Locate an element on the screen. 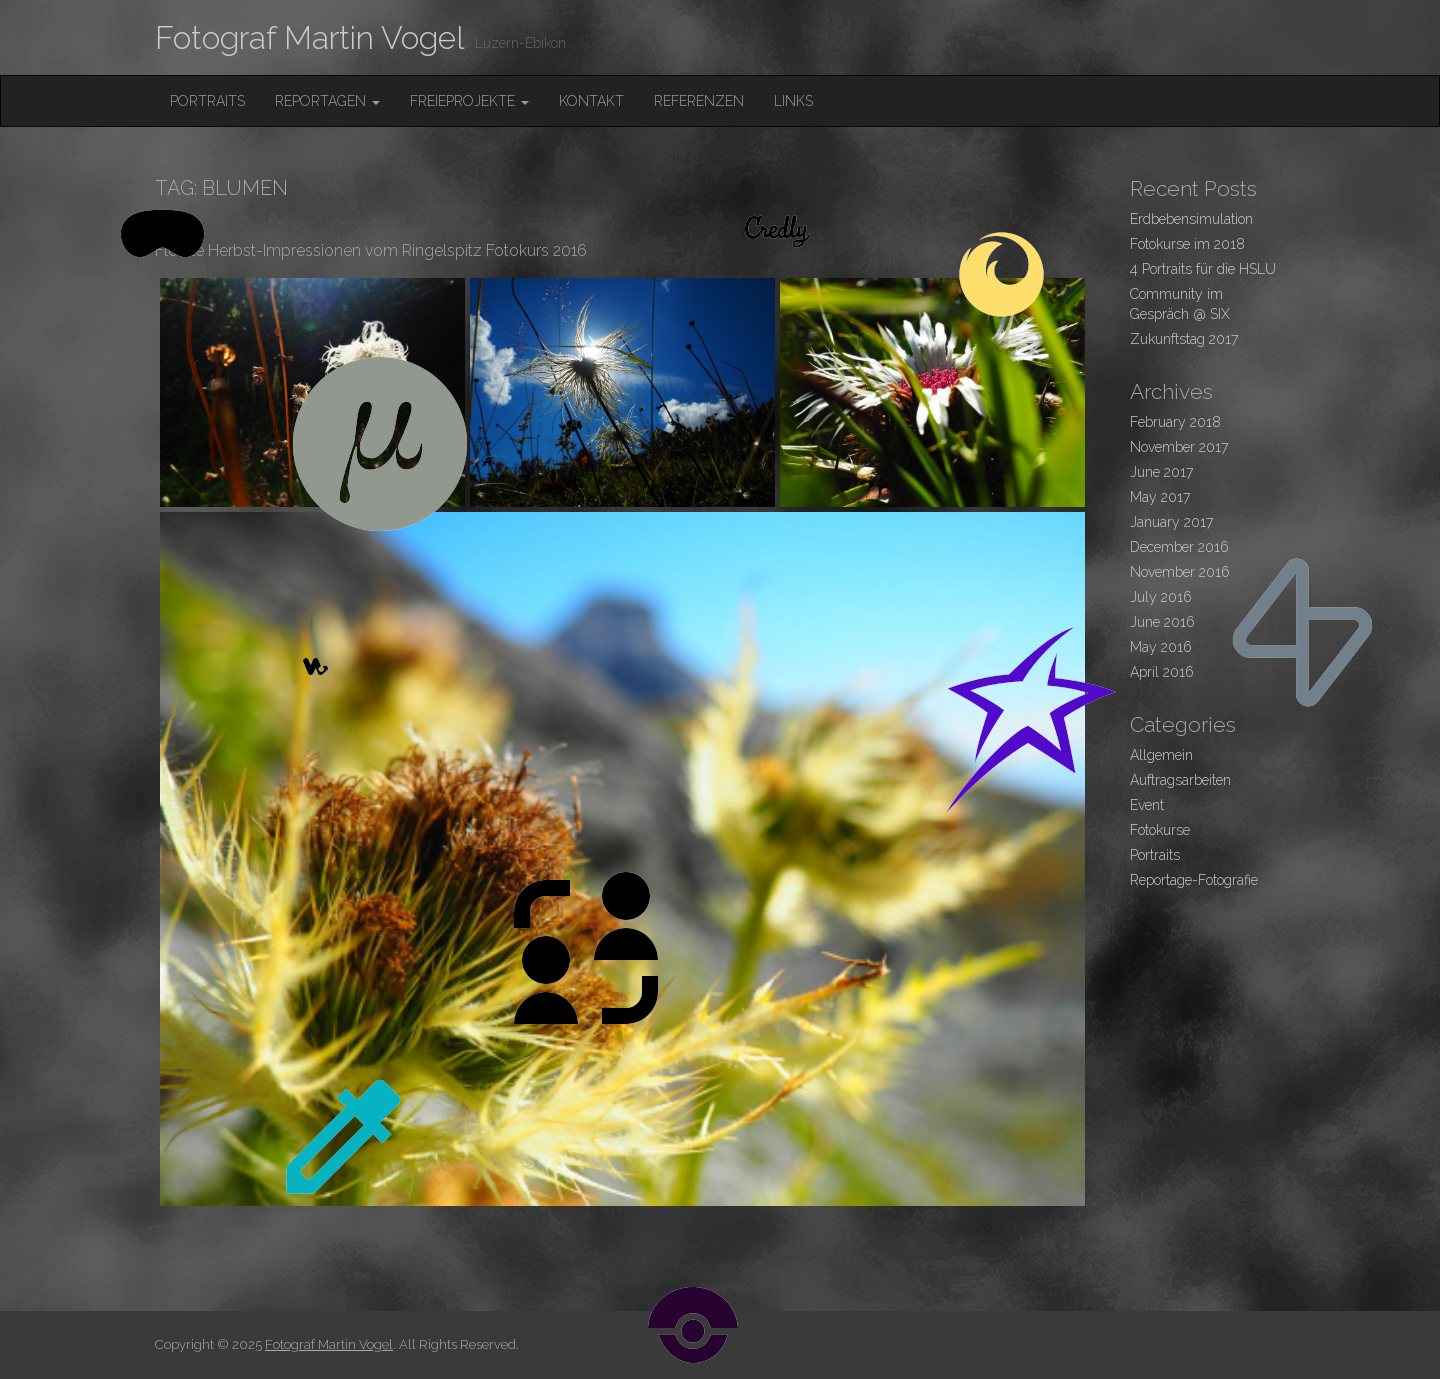  peer-to-peer transfer or payment is located at coordinates (586, 952).